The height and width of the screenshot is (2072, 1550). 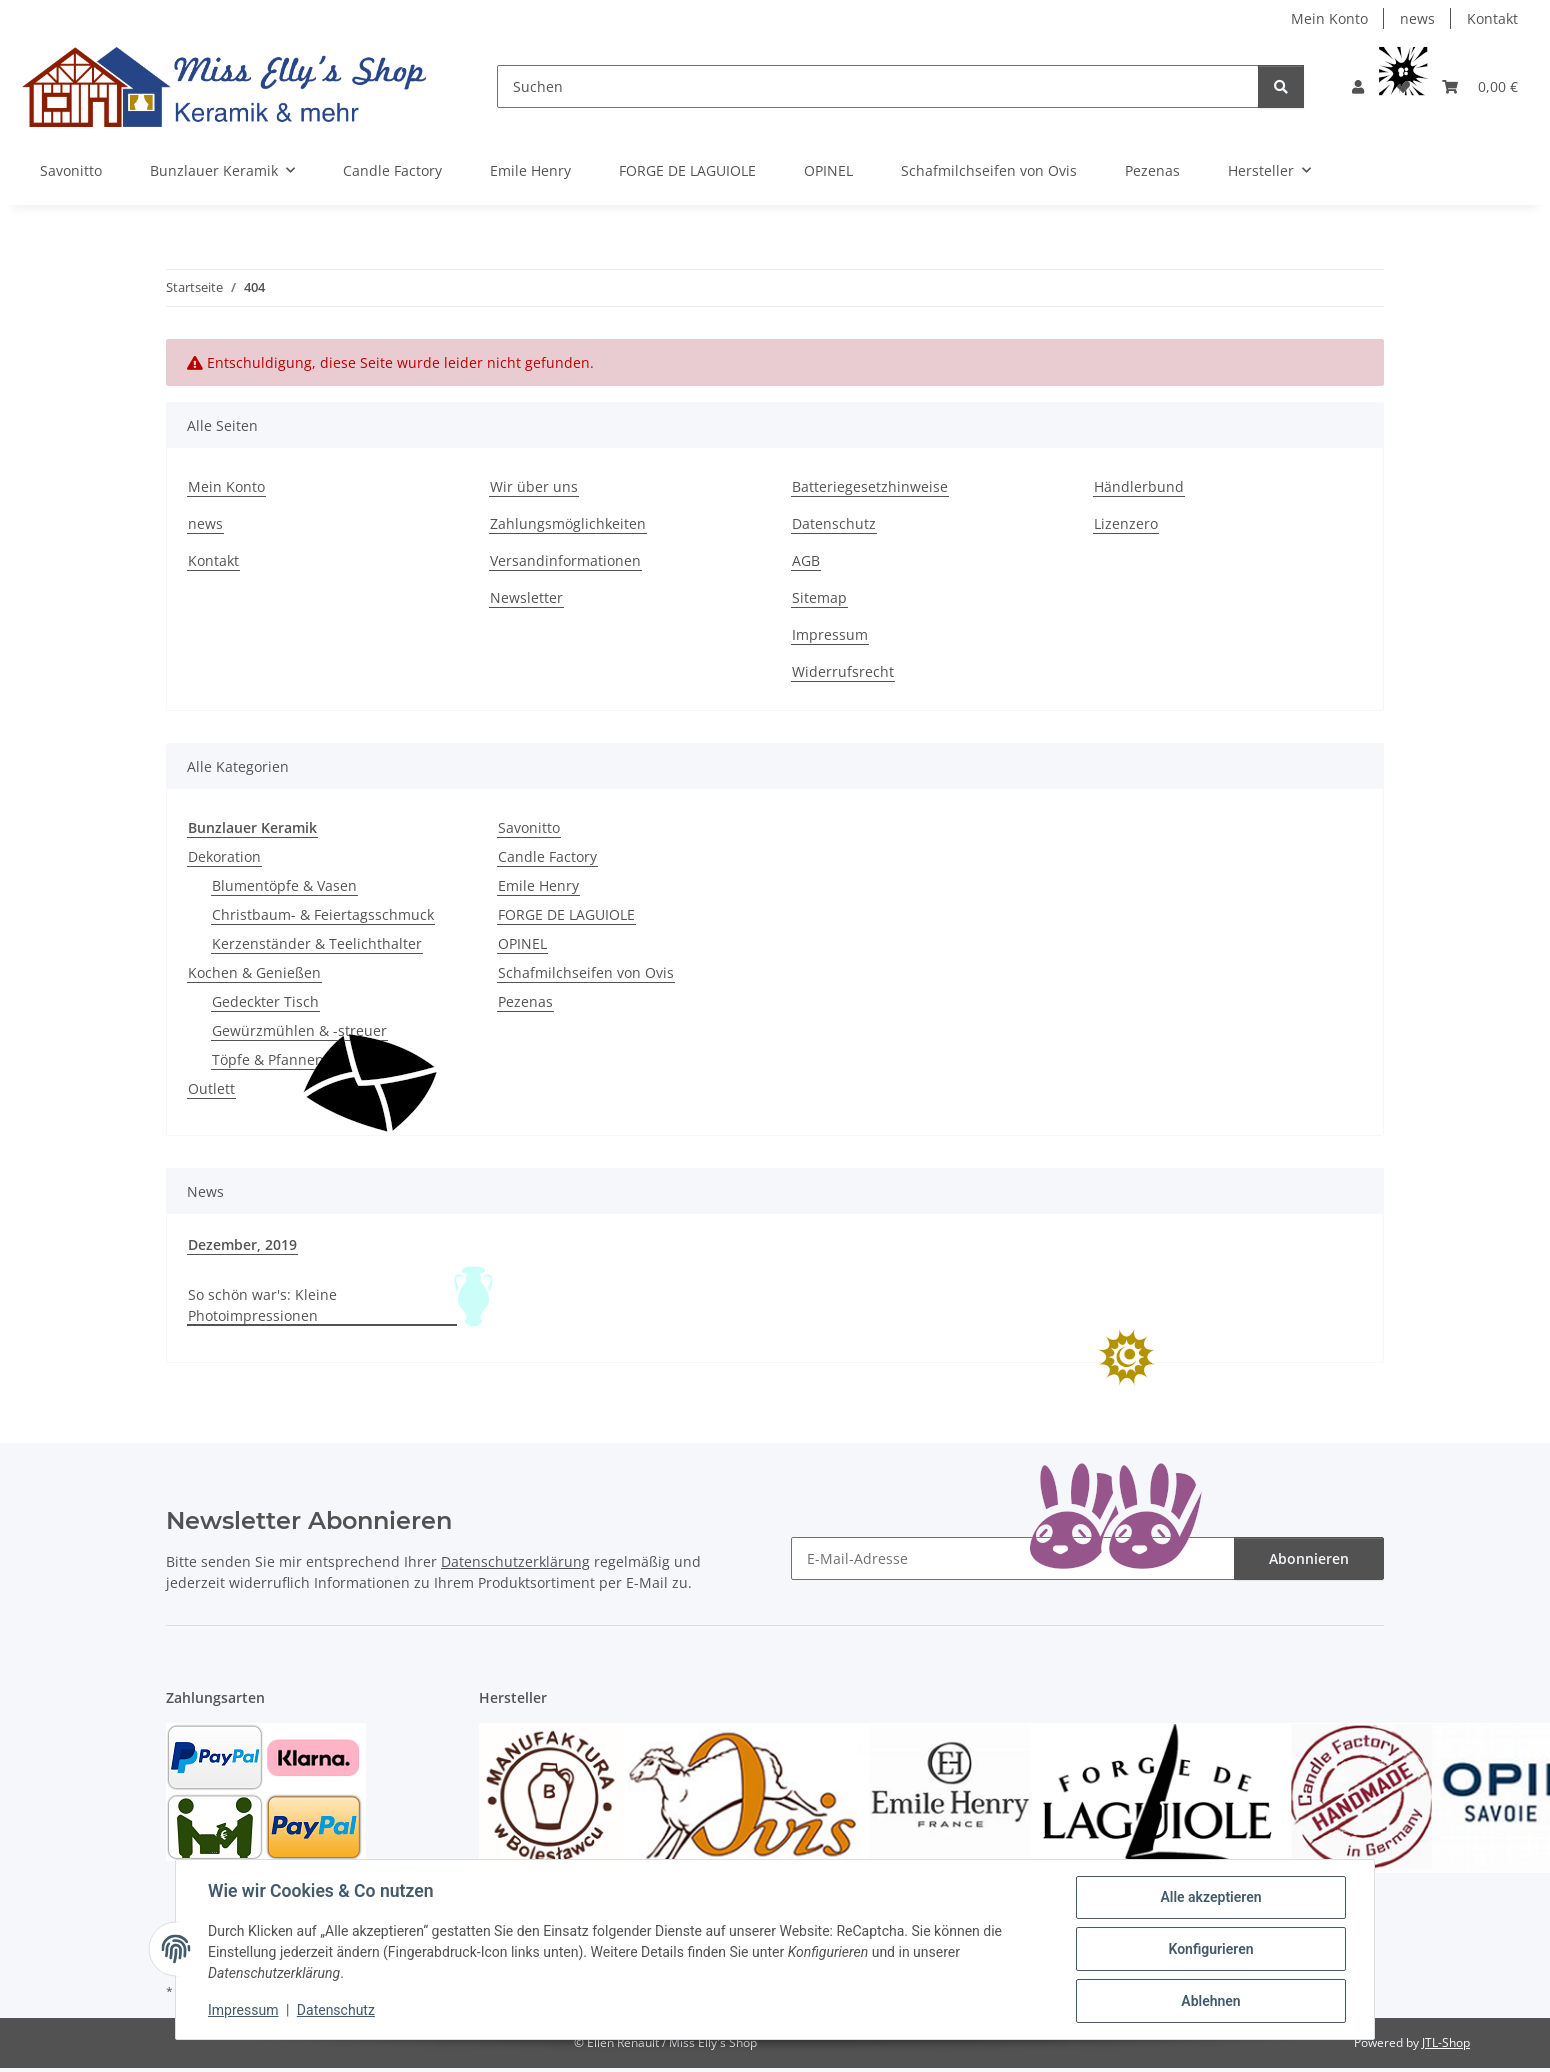 What do you see at coordinates (370, 1085) in the screenshot?
I see `open your inbox or messages` at bounding box center [370, 1085].